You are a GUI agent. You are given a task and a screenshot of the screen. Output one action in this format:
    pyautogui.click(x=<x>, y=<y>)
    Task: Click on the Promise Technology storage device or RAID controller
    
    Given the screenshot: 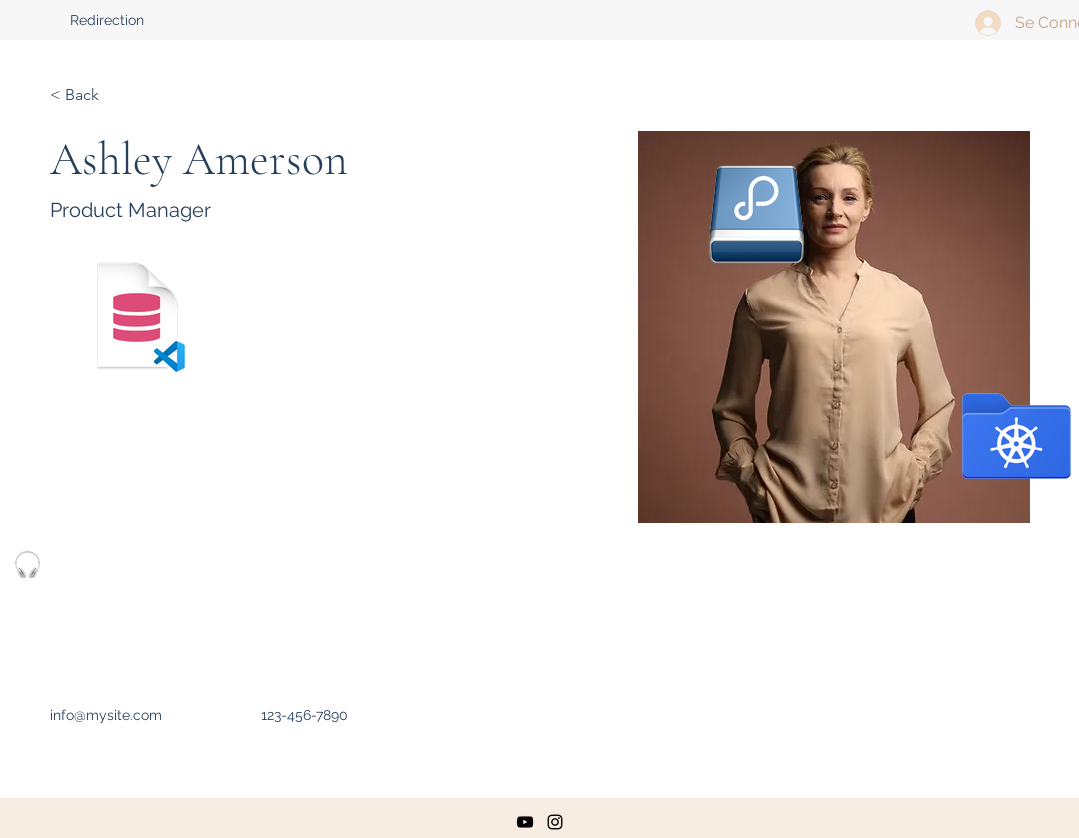 What is the action you would take?
    pyautogui.click(x=756, y=217)
    